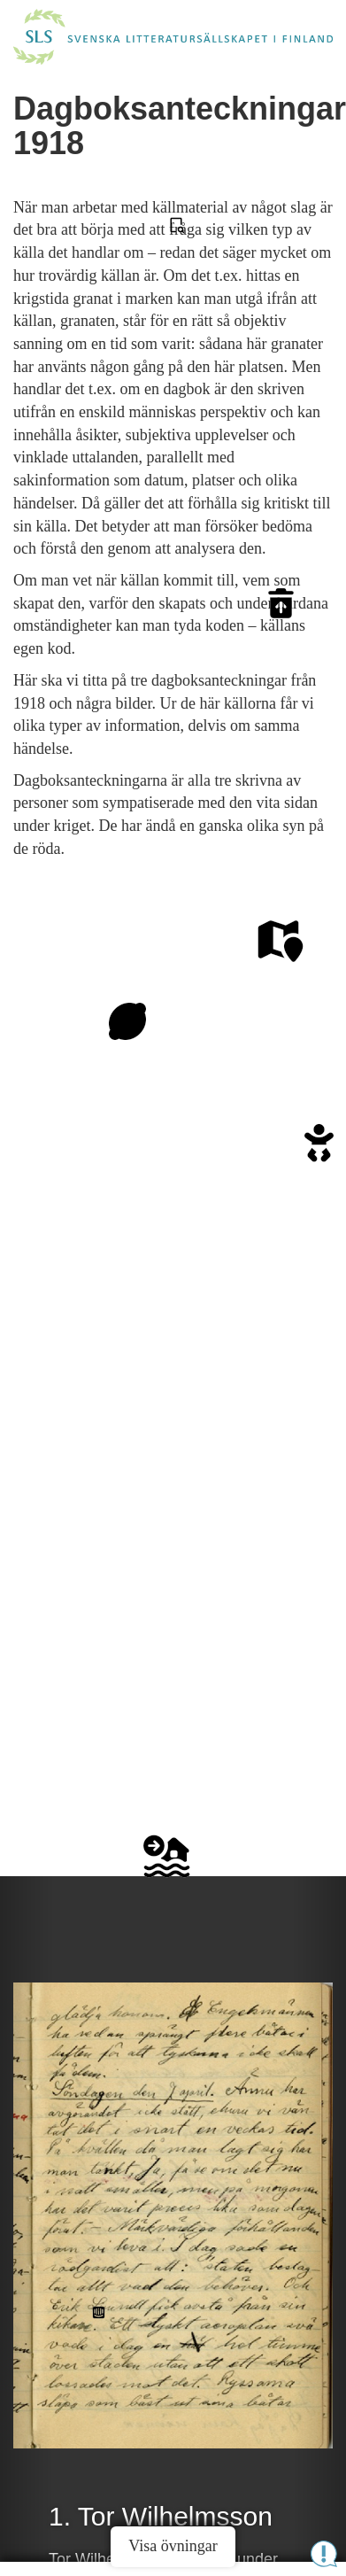 The height and width of the screenshot is (2576, 346). I want to click on open Intercom chat support, so click(98, 2312).